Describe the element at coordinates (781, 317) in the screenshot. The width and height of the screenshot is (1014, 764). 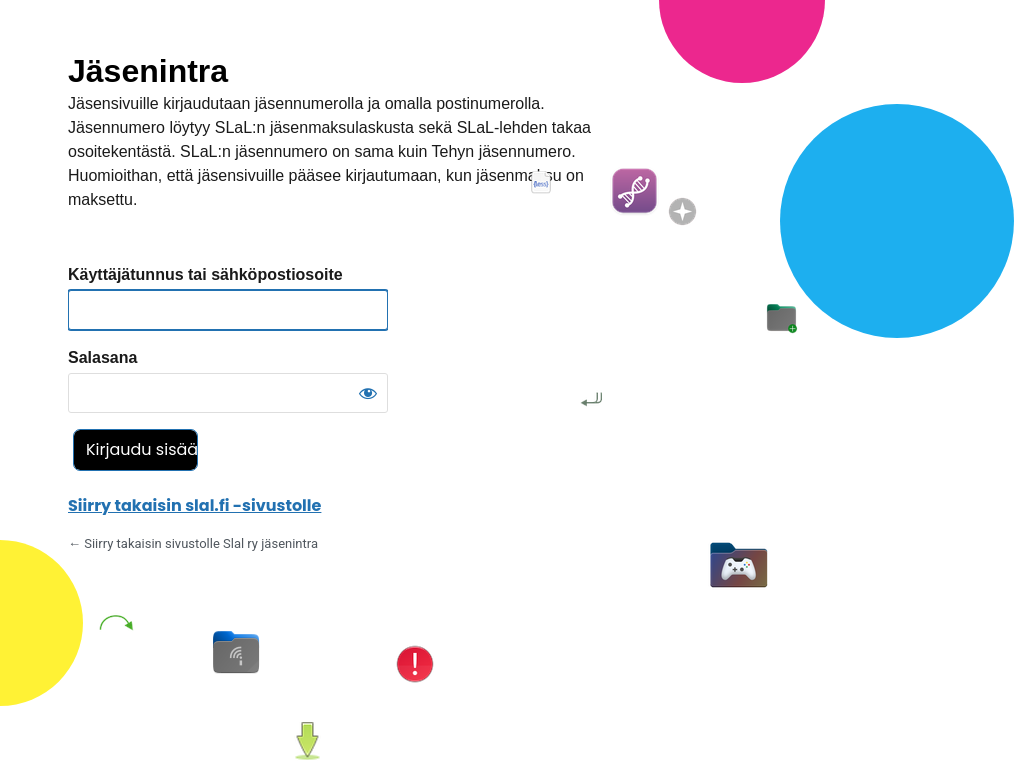
I see `create a new folder` at that location.